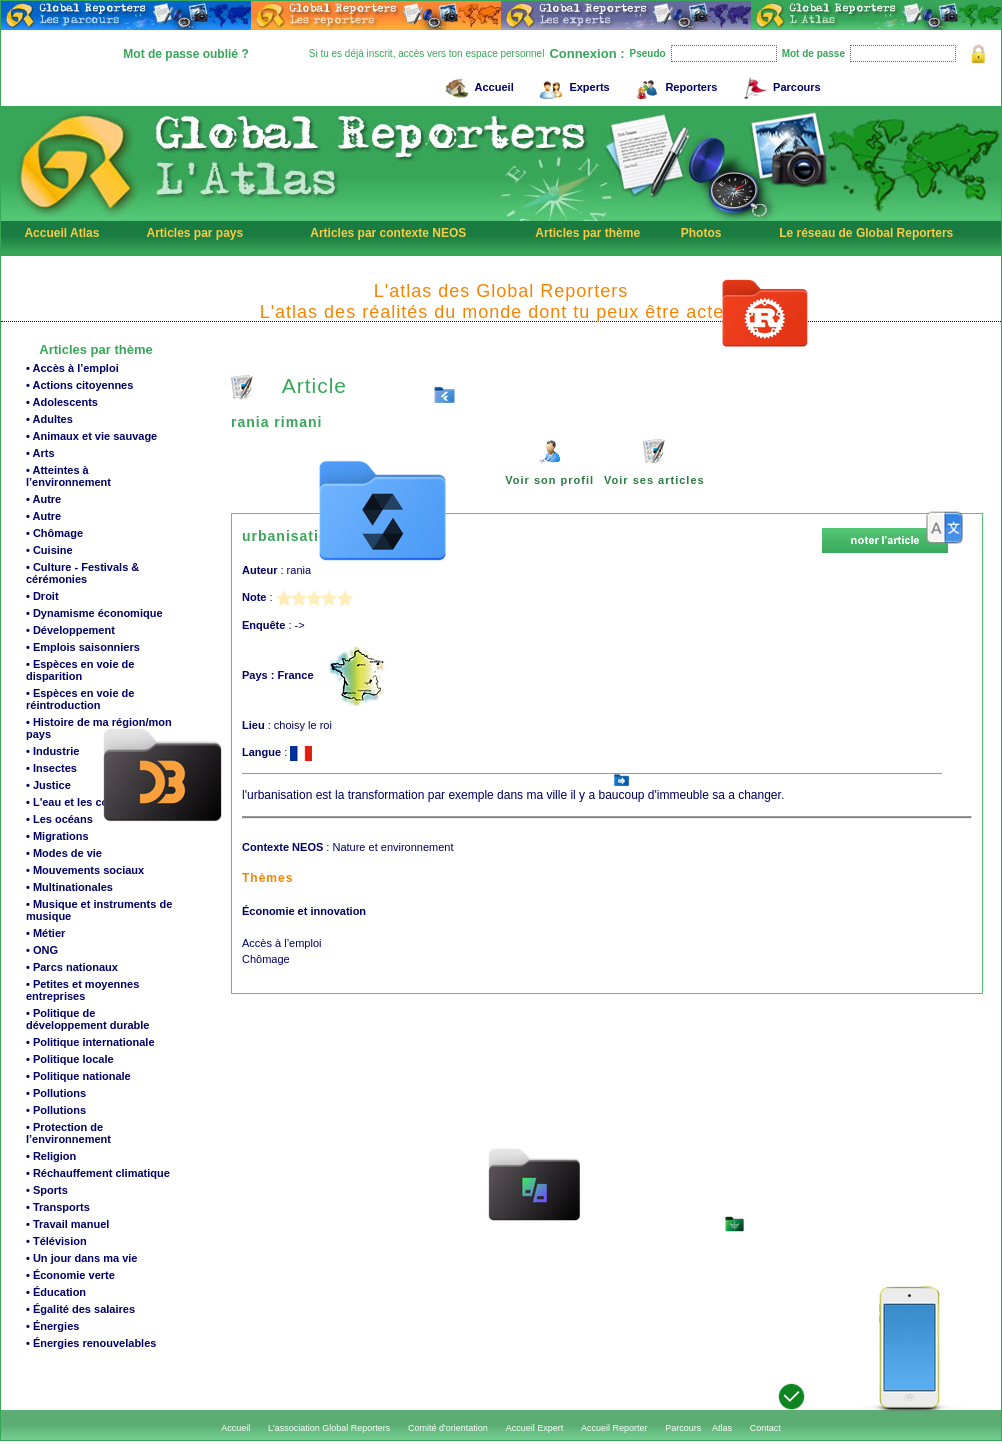 This screenshot has width=1002, height=1444. I want to click on open folder containing rust programming projects, so click(764, 315).